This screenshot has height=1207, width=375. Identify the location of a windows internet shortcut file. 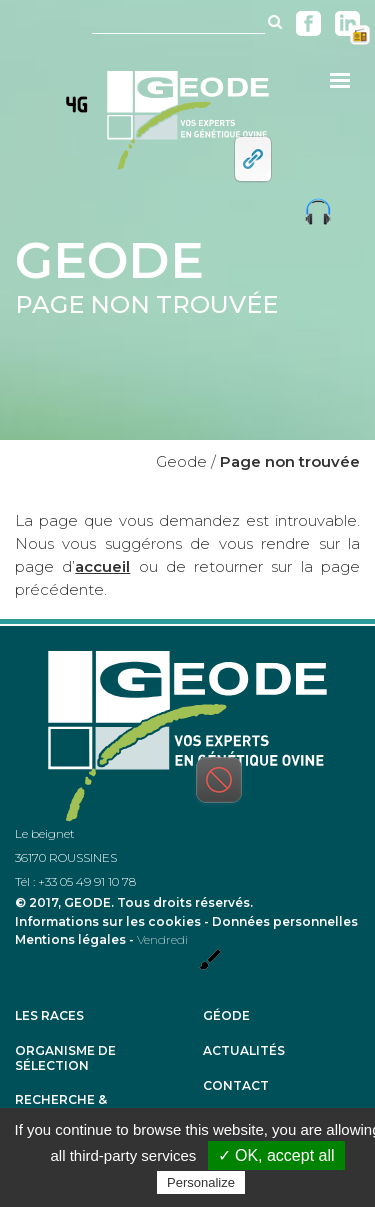
(253, 159).